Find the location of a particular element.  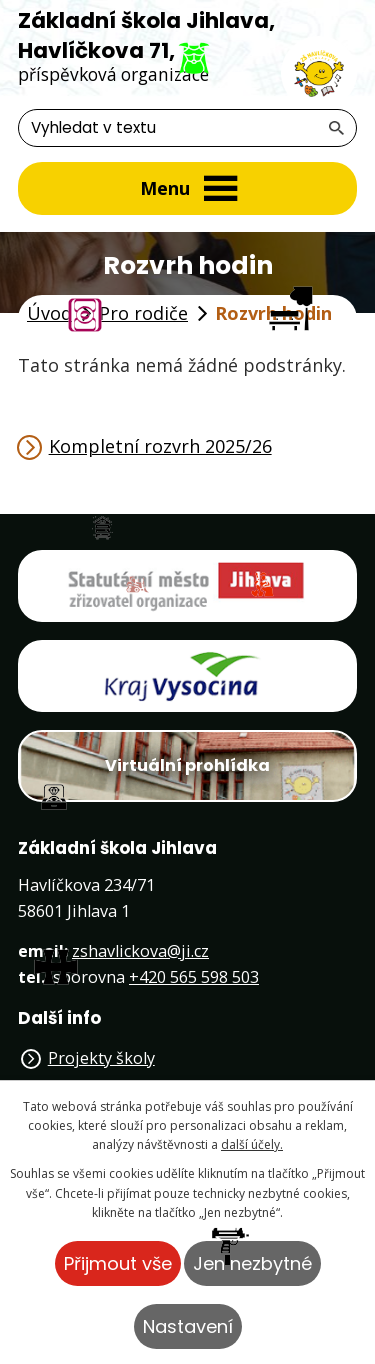

the empress tarot card is located at coordinates (263, 584).